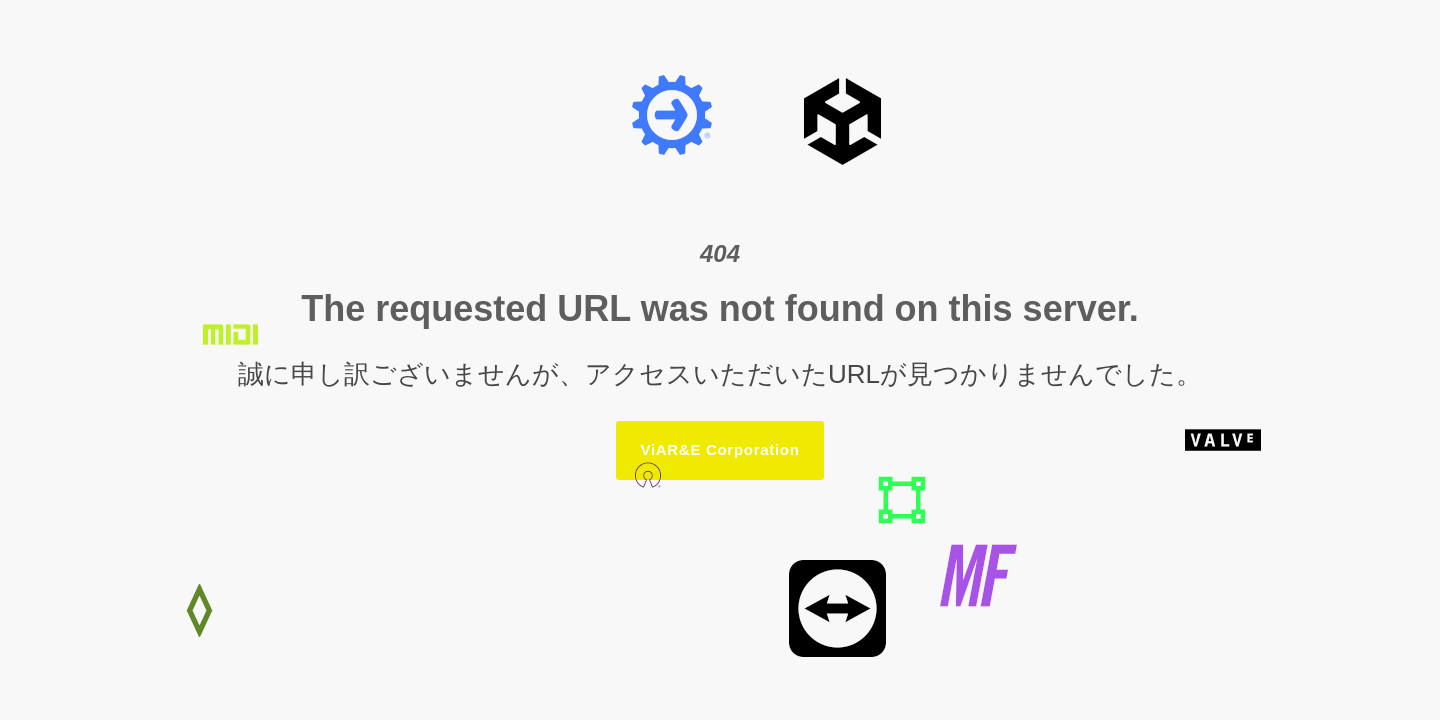 The image size is (1440, 720). I want to click on edit shape or object boundaries, so click(902, 500).